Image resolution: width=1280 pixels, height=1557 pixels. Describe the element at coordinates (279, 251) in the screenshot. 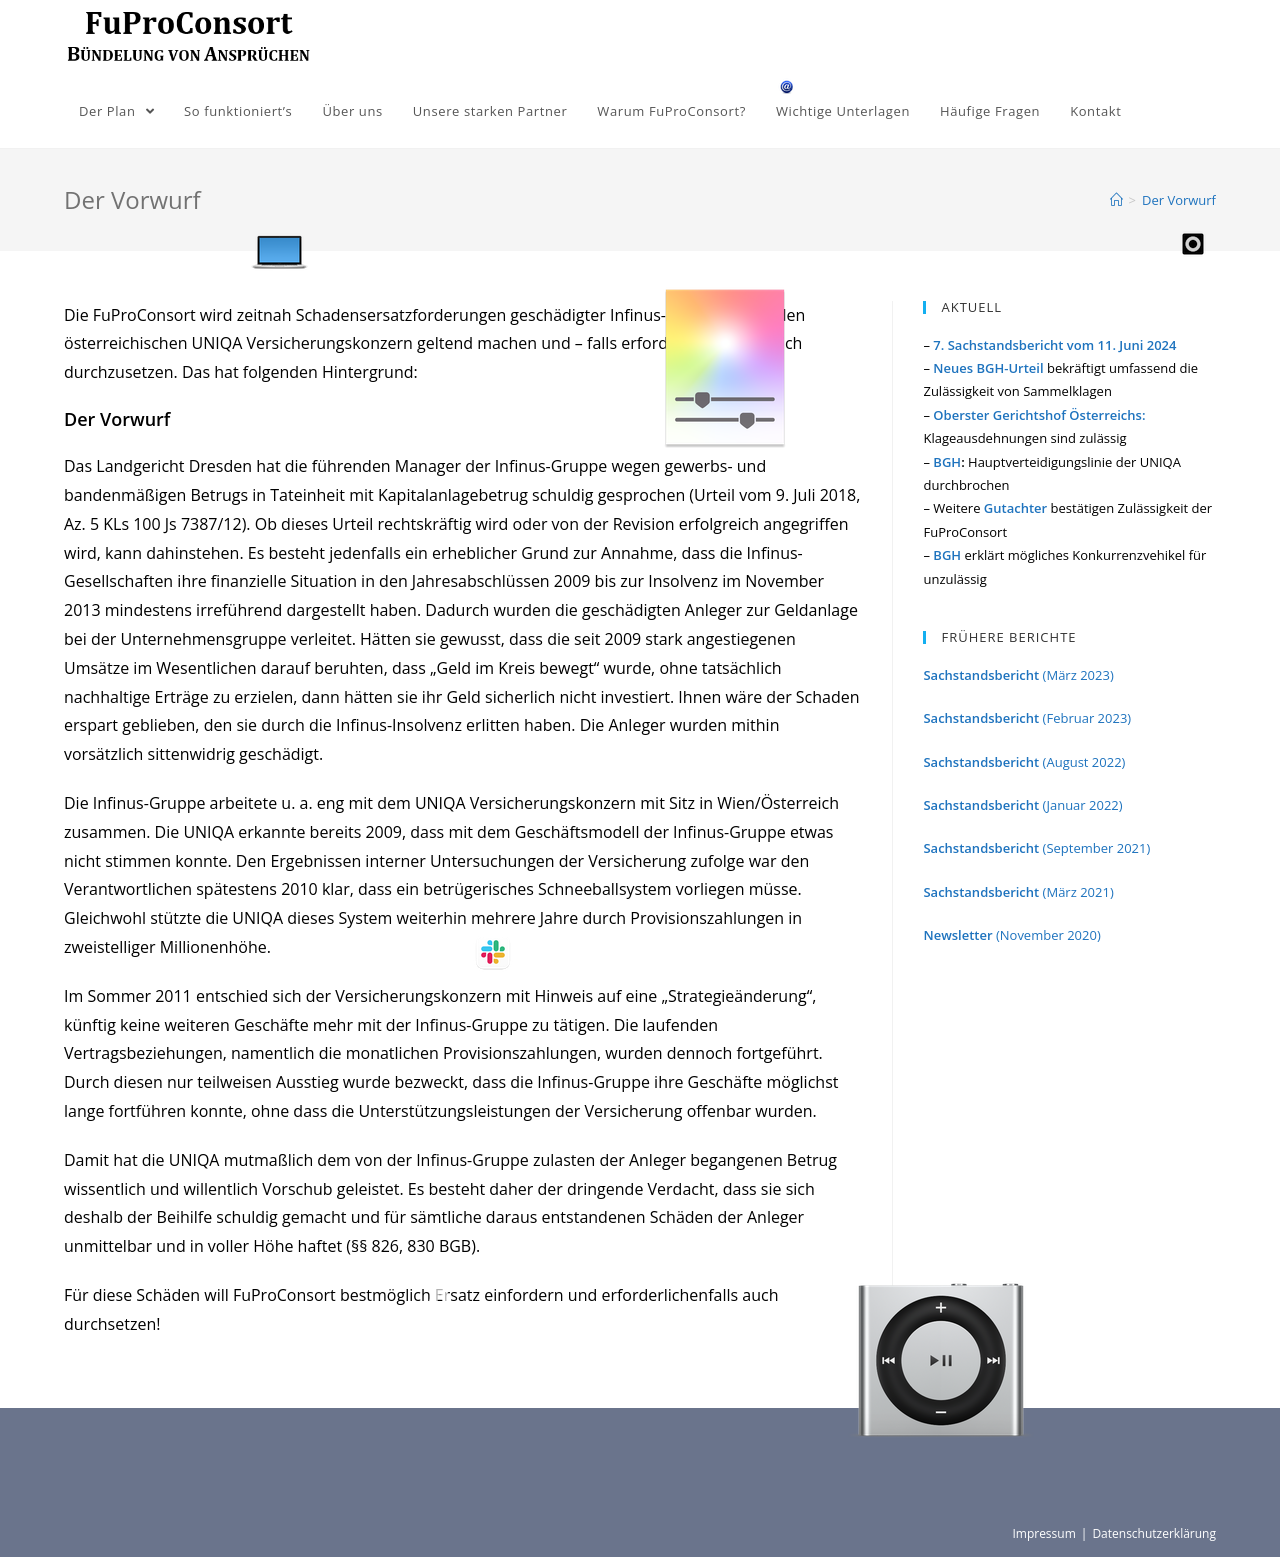

I see `represents this macbook pro in system settings` at that location.